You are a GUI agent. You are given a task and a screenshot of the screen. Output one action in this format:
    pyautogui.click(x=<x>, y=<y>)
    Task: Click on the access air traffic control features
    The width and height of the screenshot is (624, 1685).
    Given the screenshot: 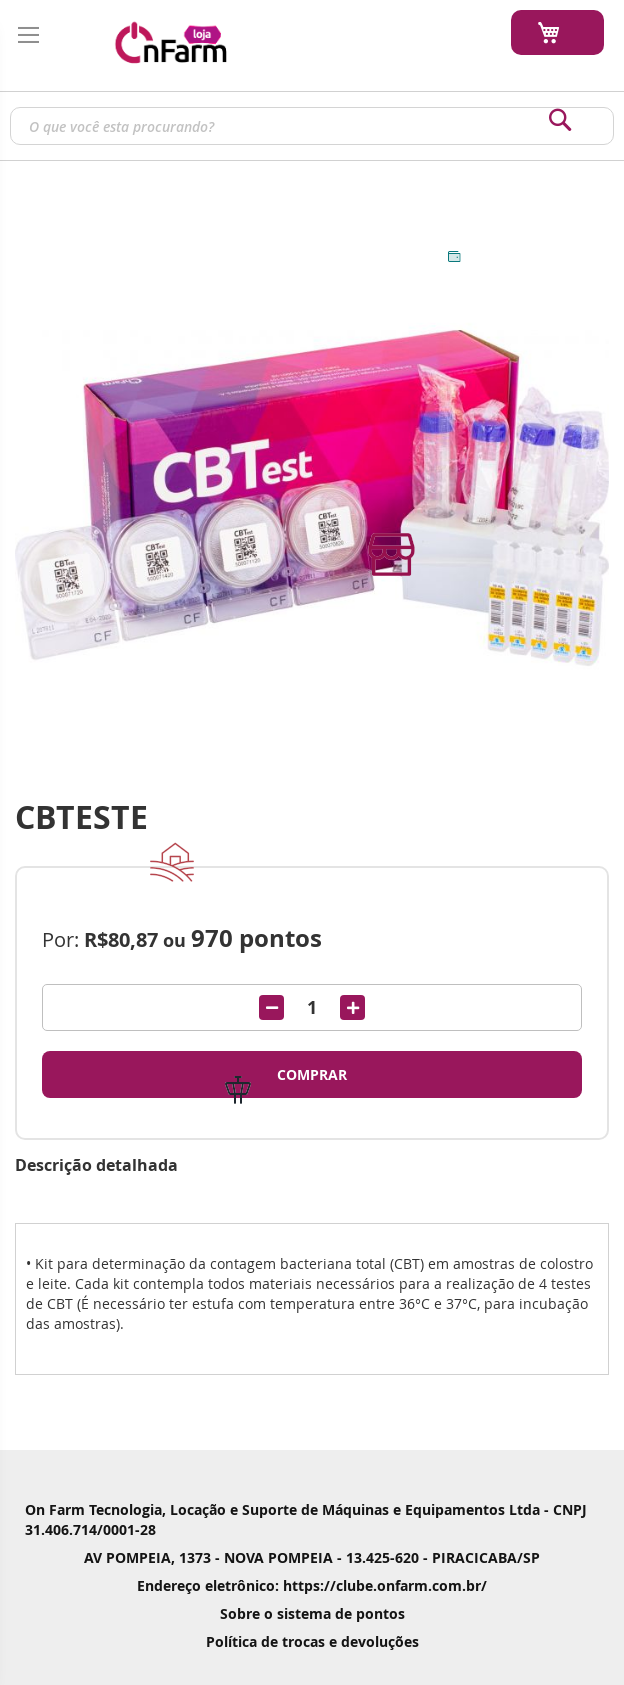 What is the action you would take?
    pyautogui.click(x=238, y=1090)
    